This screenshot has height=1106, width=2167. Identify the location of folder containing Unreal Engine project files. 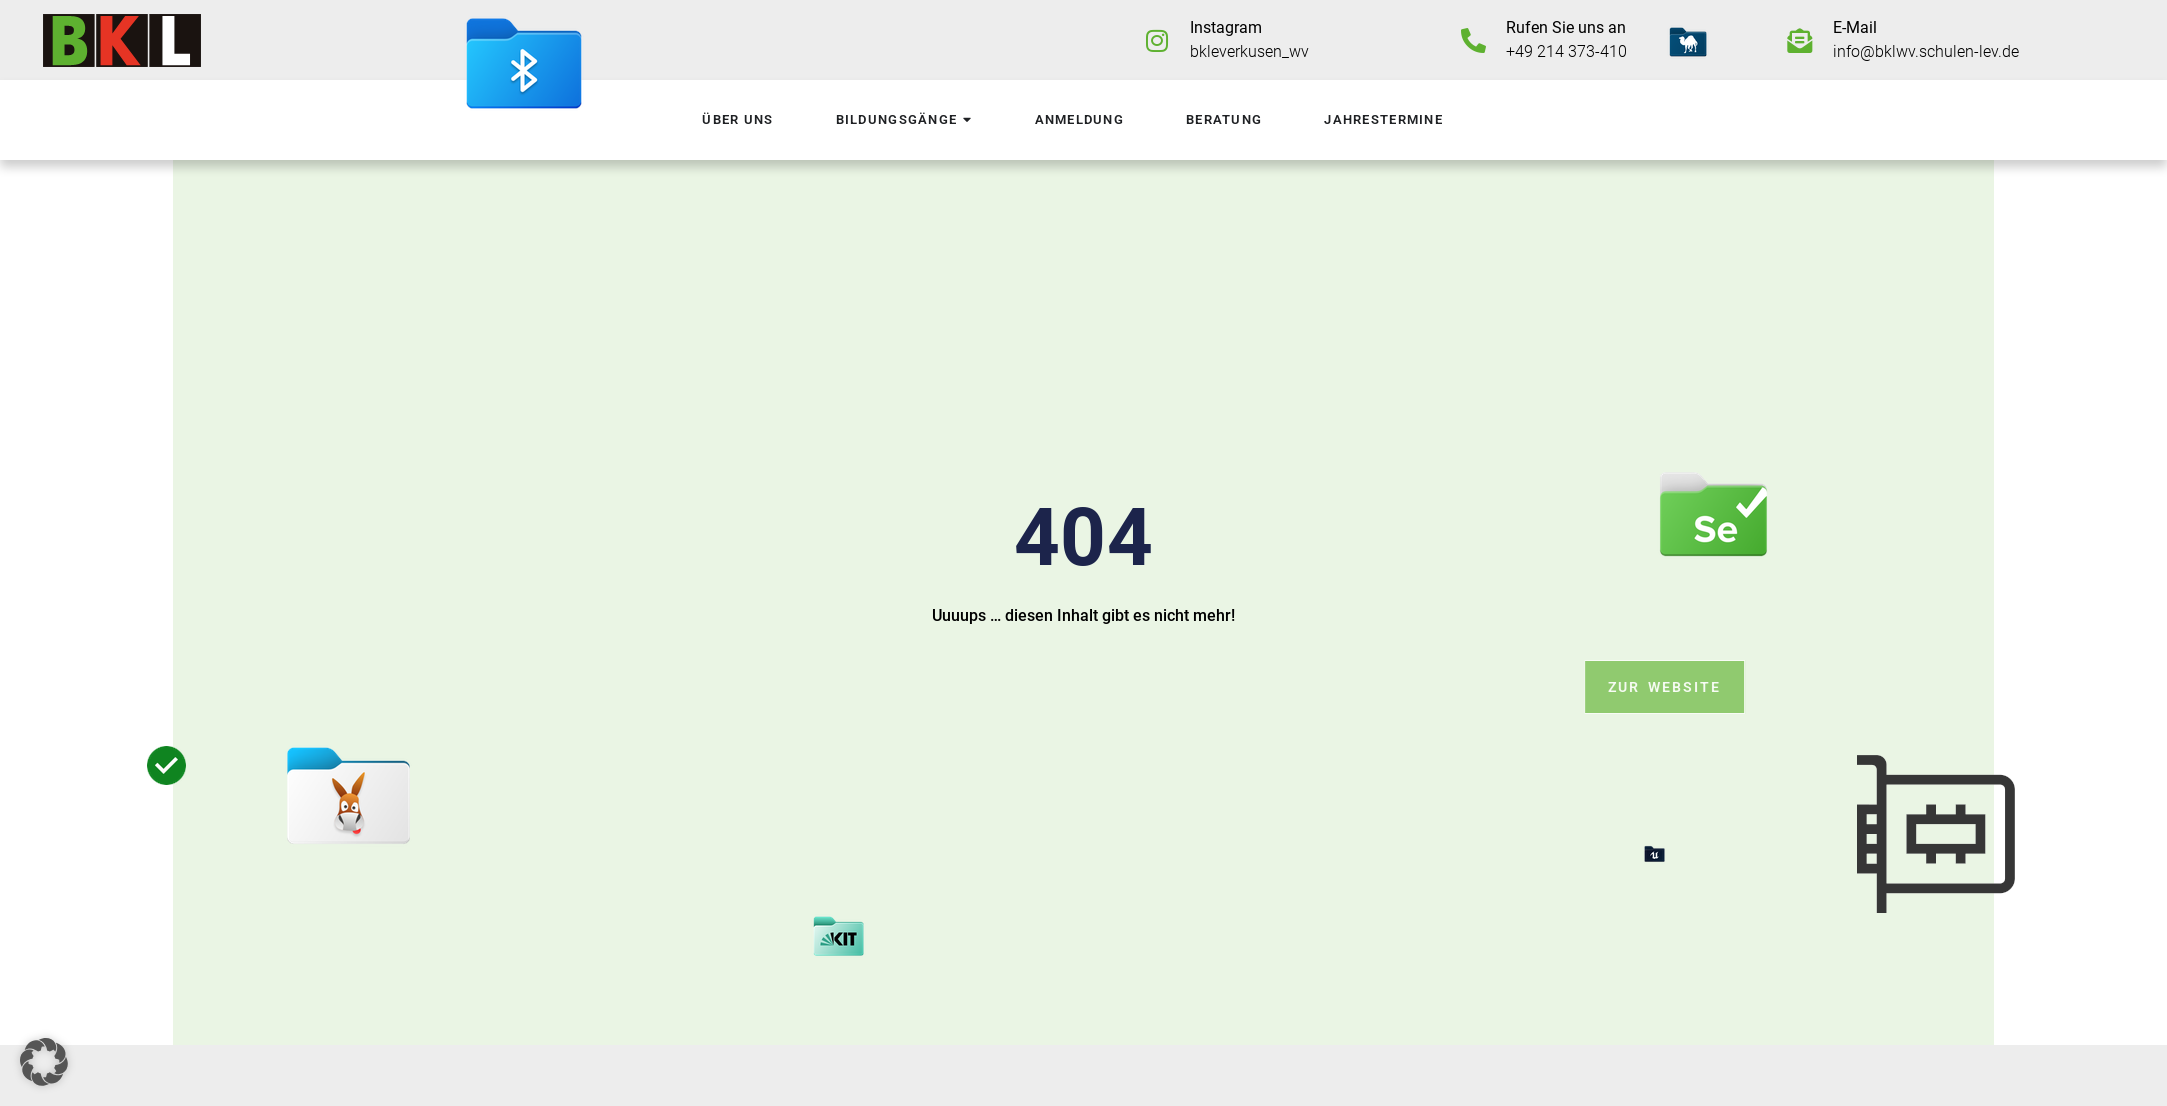
(1654, 854).